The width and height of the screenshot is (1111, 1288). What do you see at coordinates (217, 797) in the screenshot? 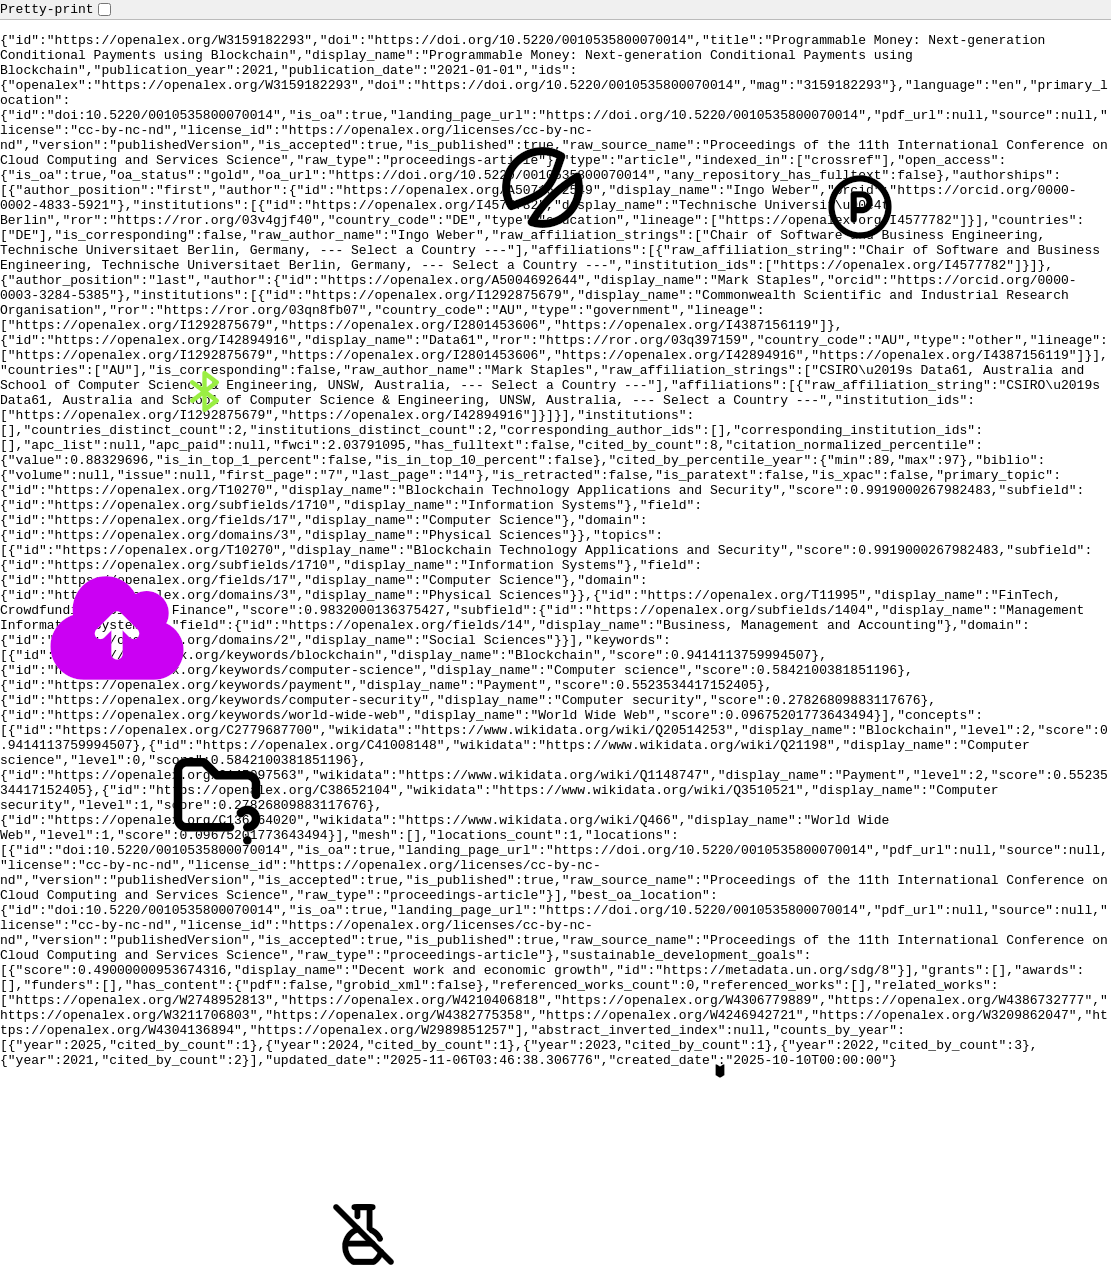
I see `unknown or unidentified folder` at bounding box center [217, 797].